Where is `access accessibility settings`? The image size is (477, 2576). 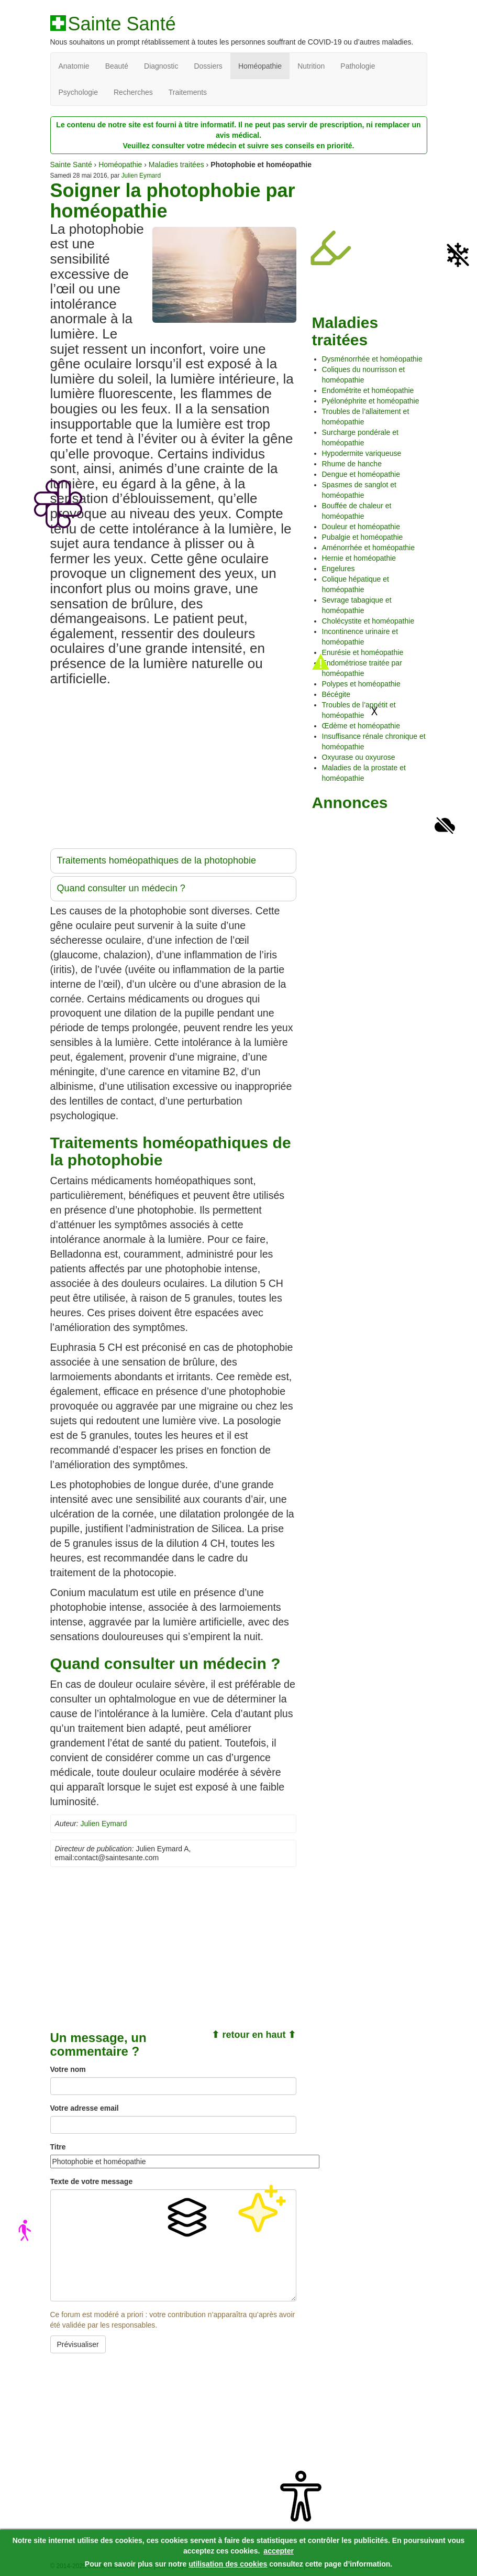 access accessibility settings is located at coordinates (301, 2496).